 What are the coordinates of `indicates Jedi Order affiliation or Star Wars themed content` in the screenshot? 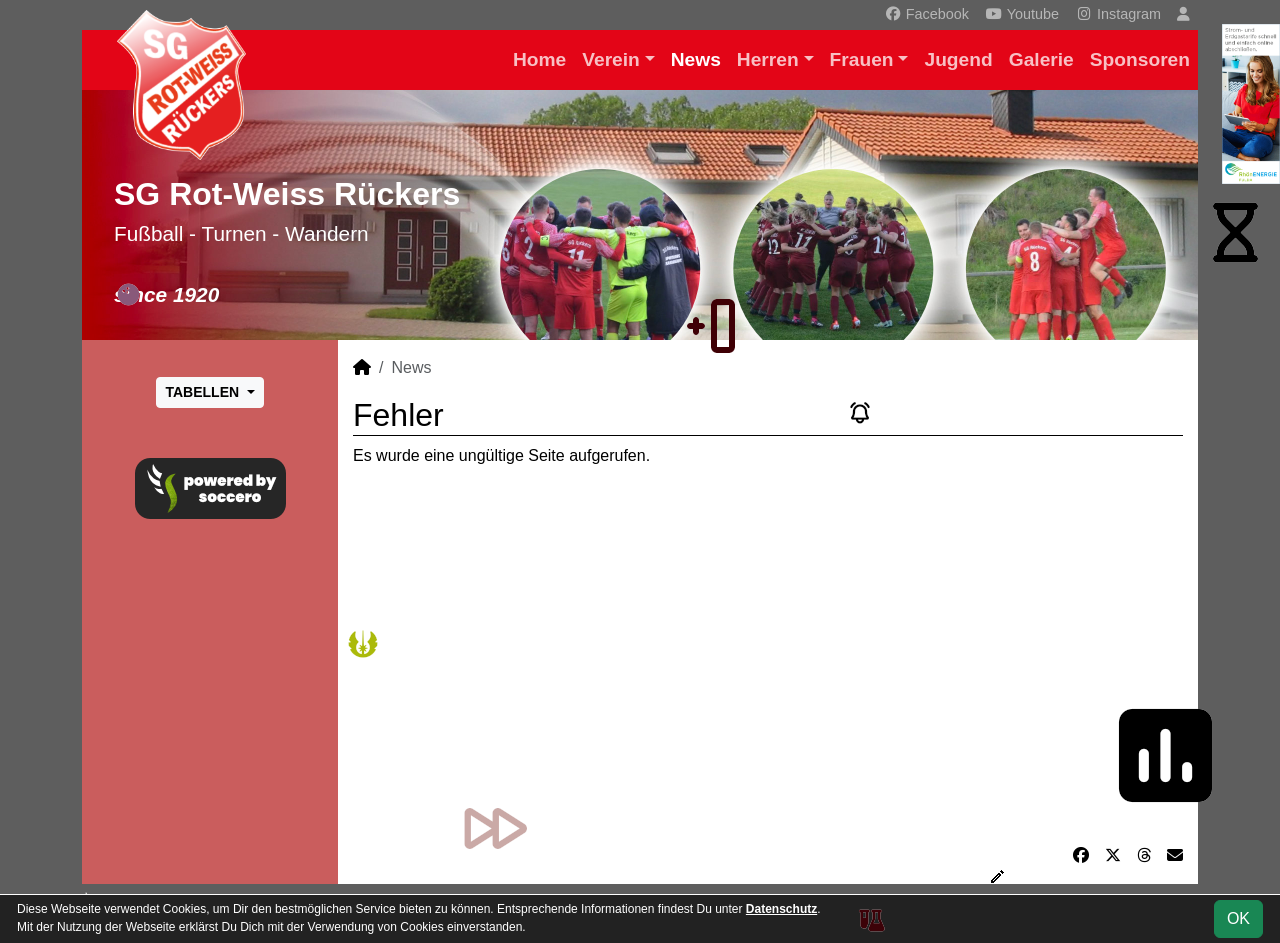 It's located at (363, 644).